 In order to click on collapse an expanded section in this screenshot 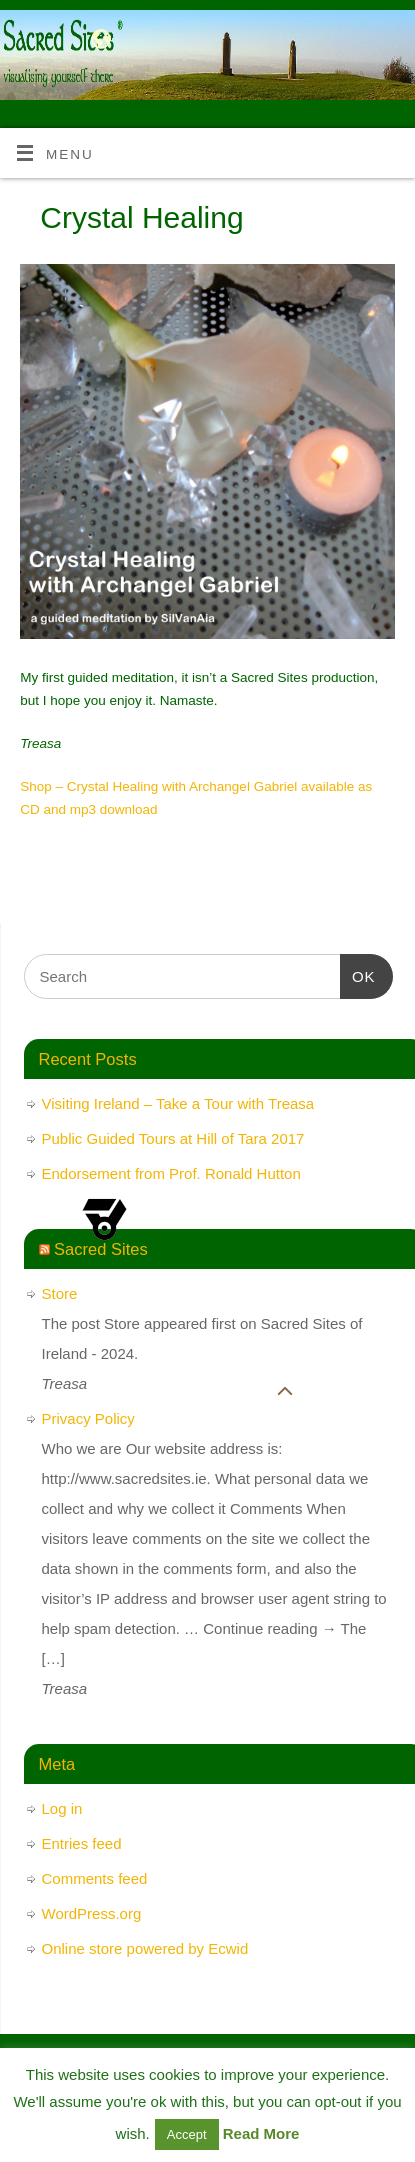, I will do `click(285, 1391)`.